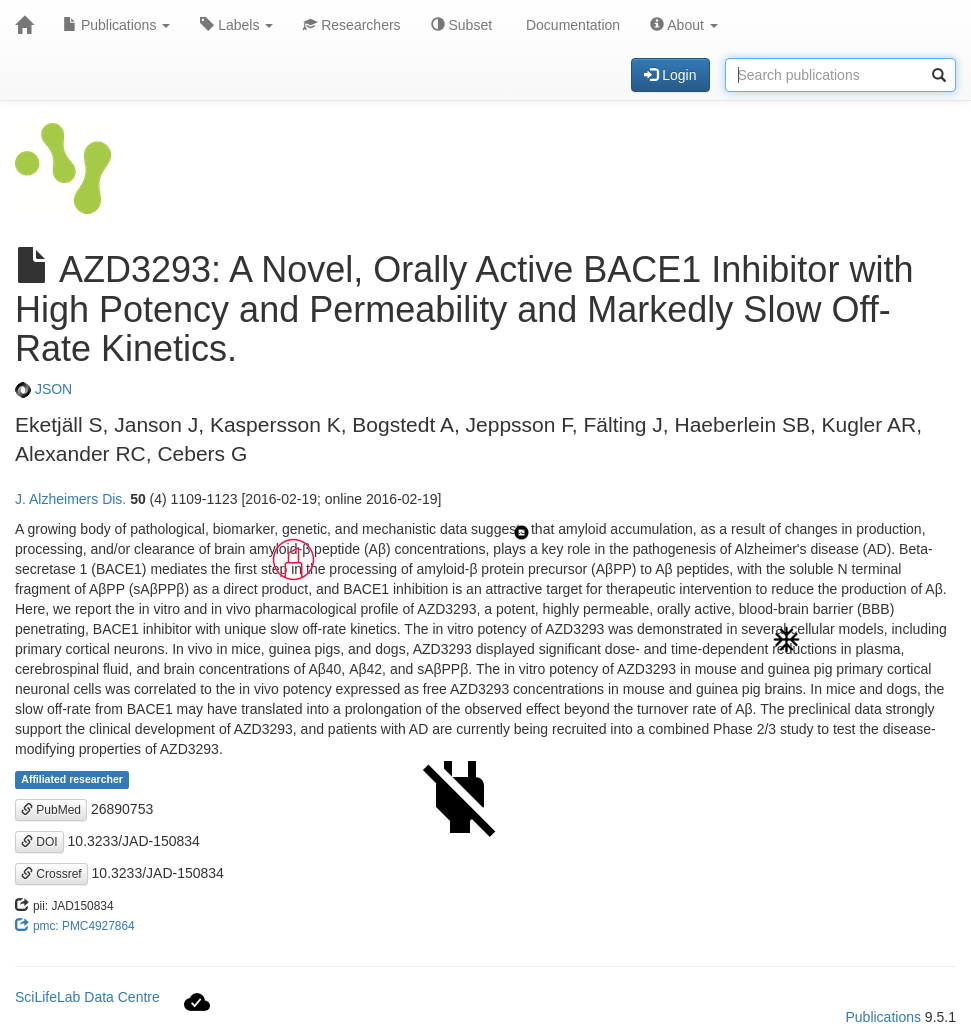 Image resolution: width=971 pixels, height=1027 pixels. I want to click on highlight or mark selected text, so click(293, 559).